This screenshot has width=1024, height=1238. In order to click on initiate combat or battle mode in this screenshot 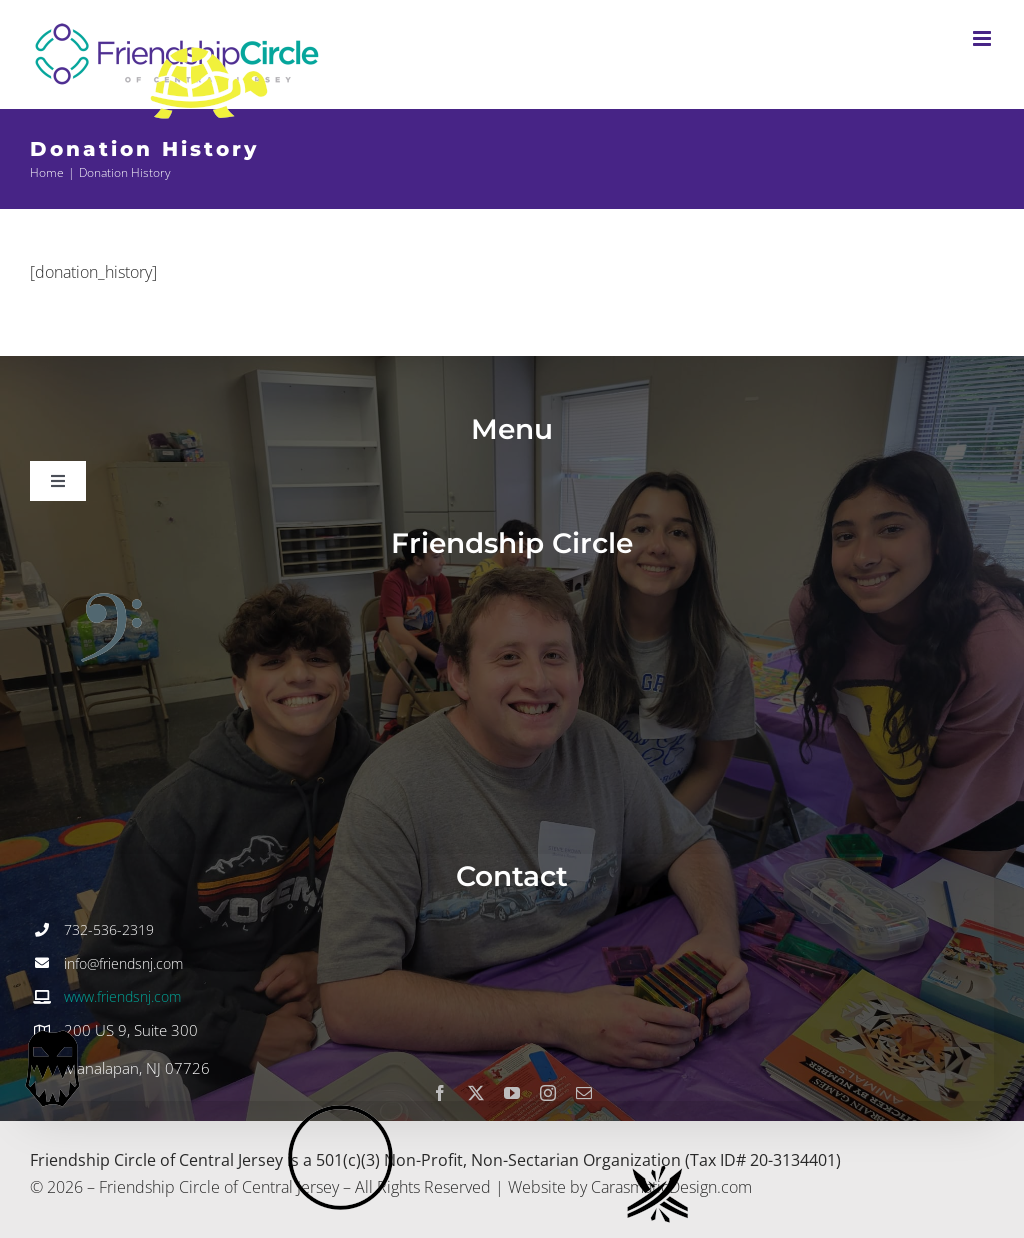, I will do `click(657, 1194)`.